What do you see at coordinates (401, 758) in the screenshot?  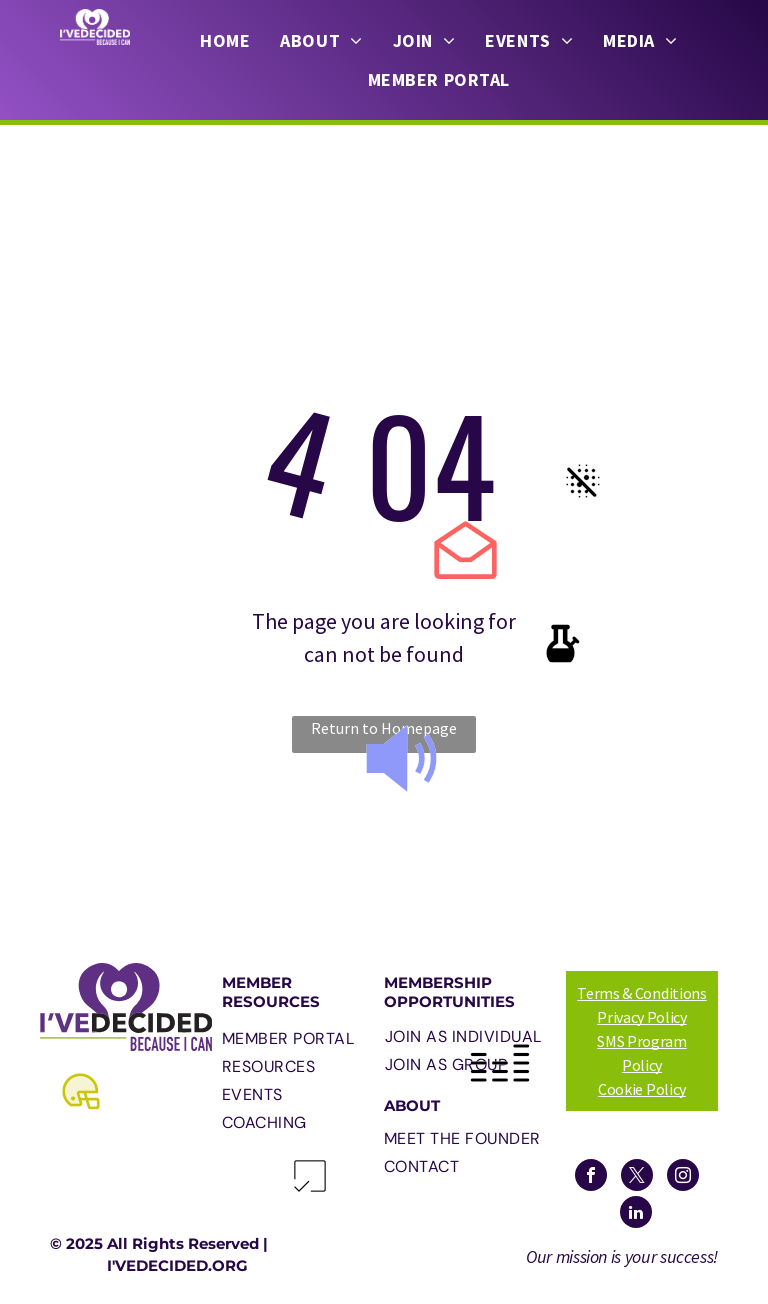 I see `adjust audio volume to medium level` at bounding box center [401, 758].